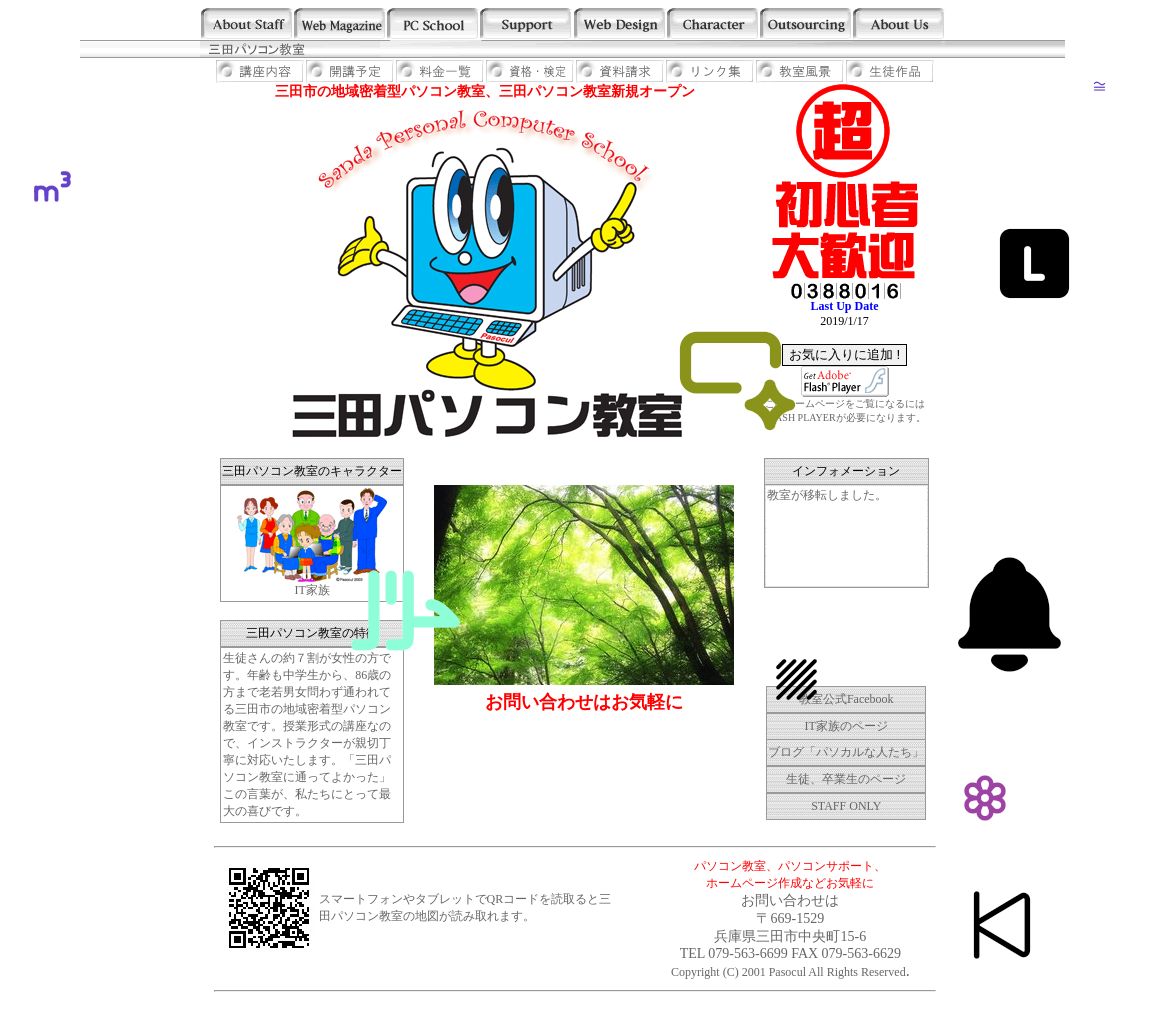 Image resolution: width=1149 pixels, height=1026 pixels. Describe the element at coordinates (985, 798) in the screenshot. I see `access garden or plant-related features` at that location.